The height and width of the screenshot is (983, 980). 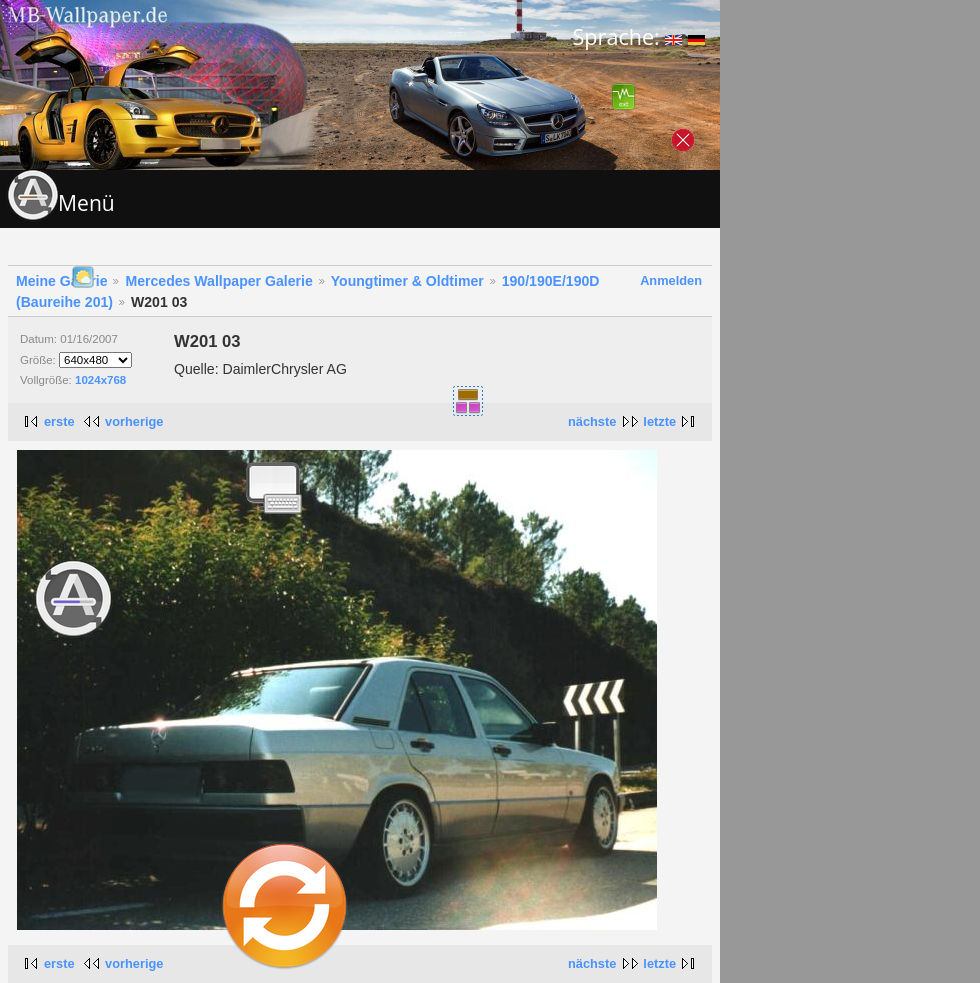 What do you see at coordinates (83, 277) in the screenshot?
I see `open the weather app` at bounding box center [83, 277].